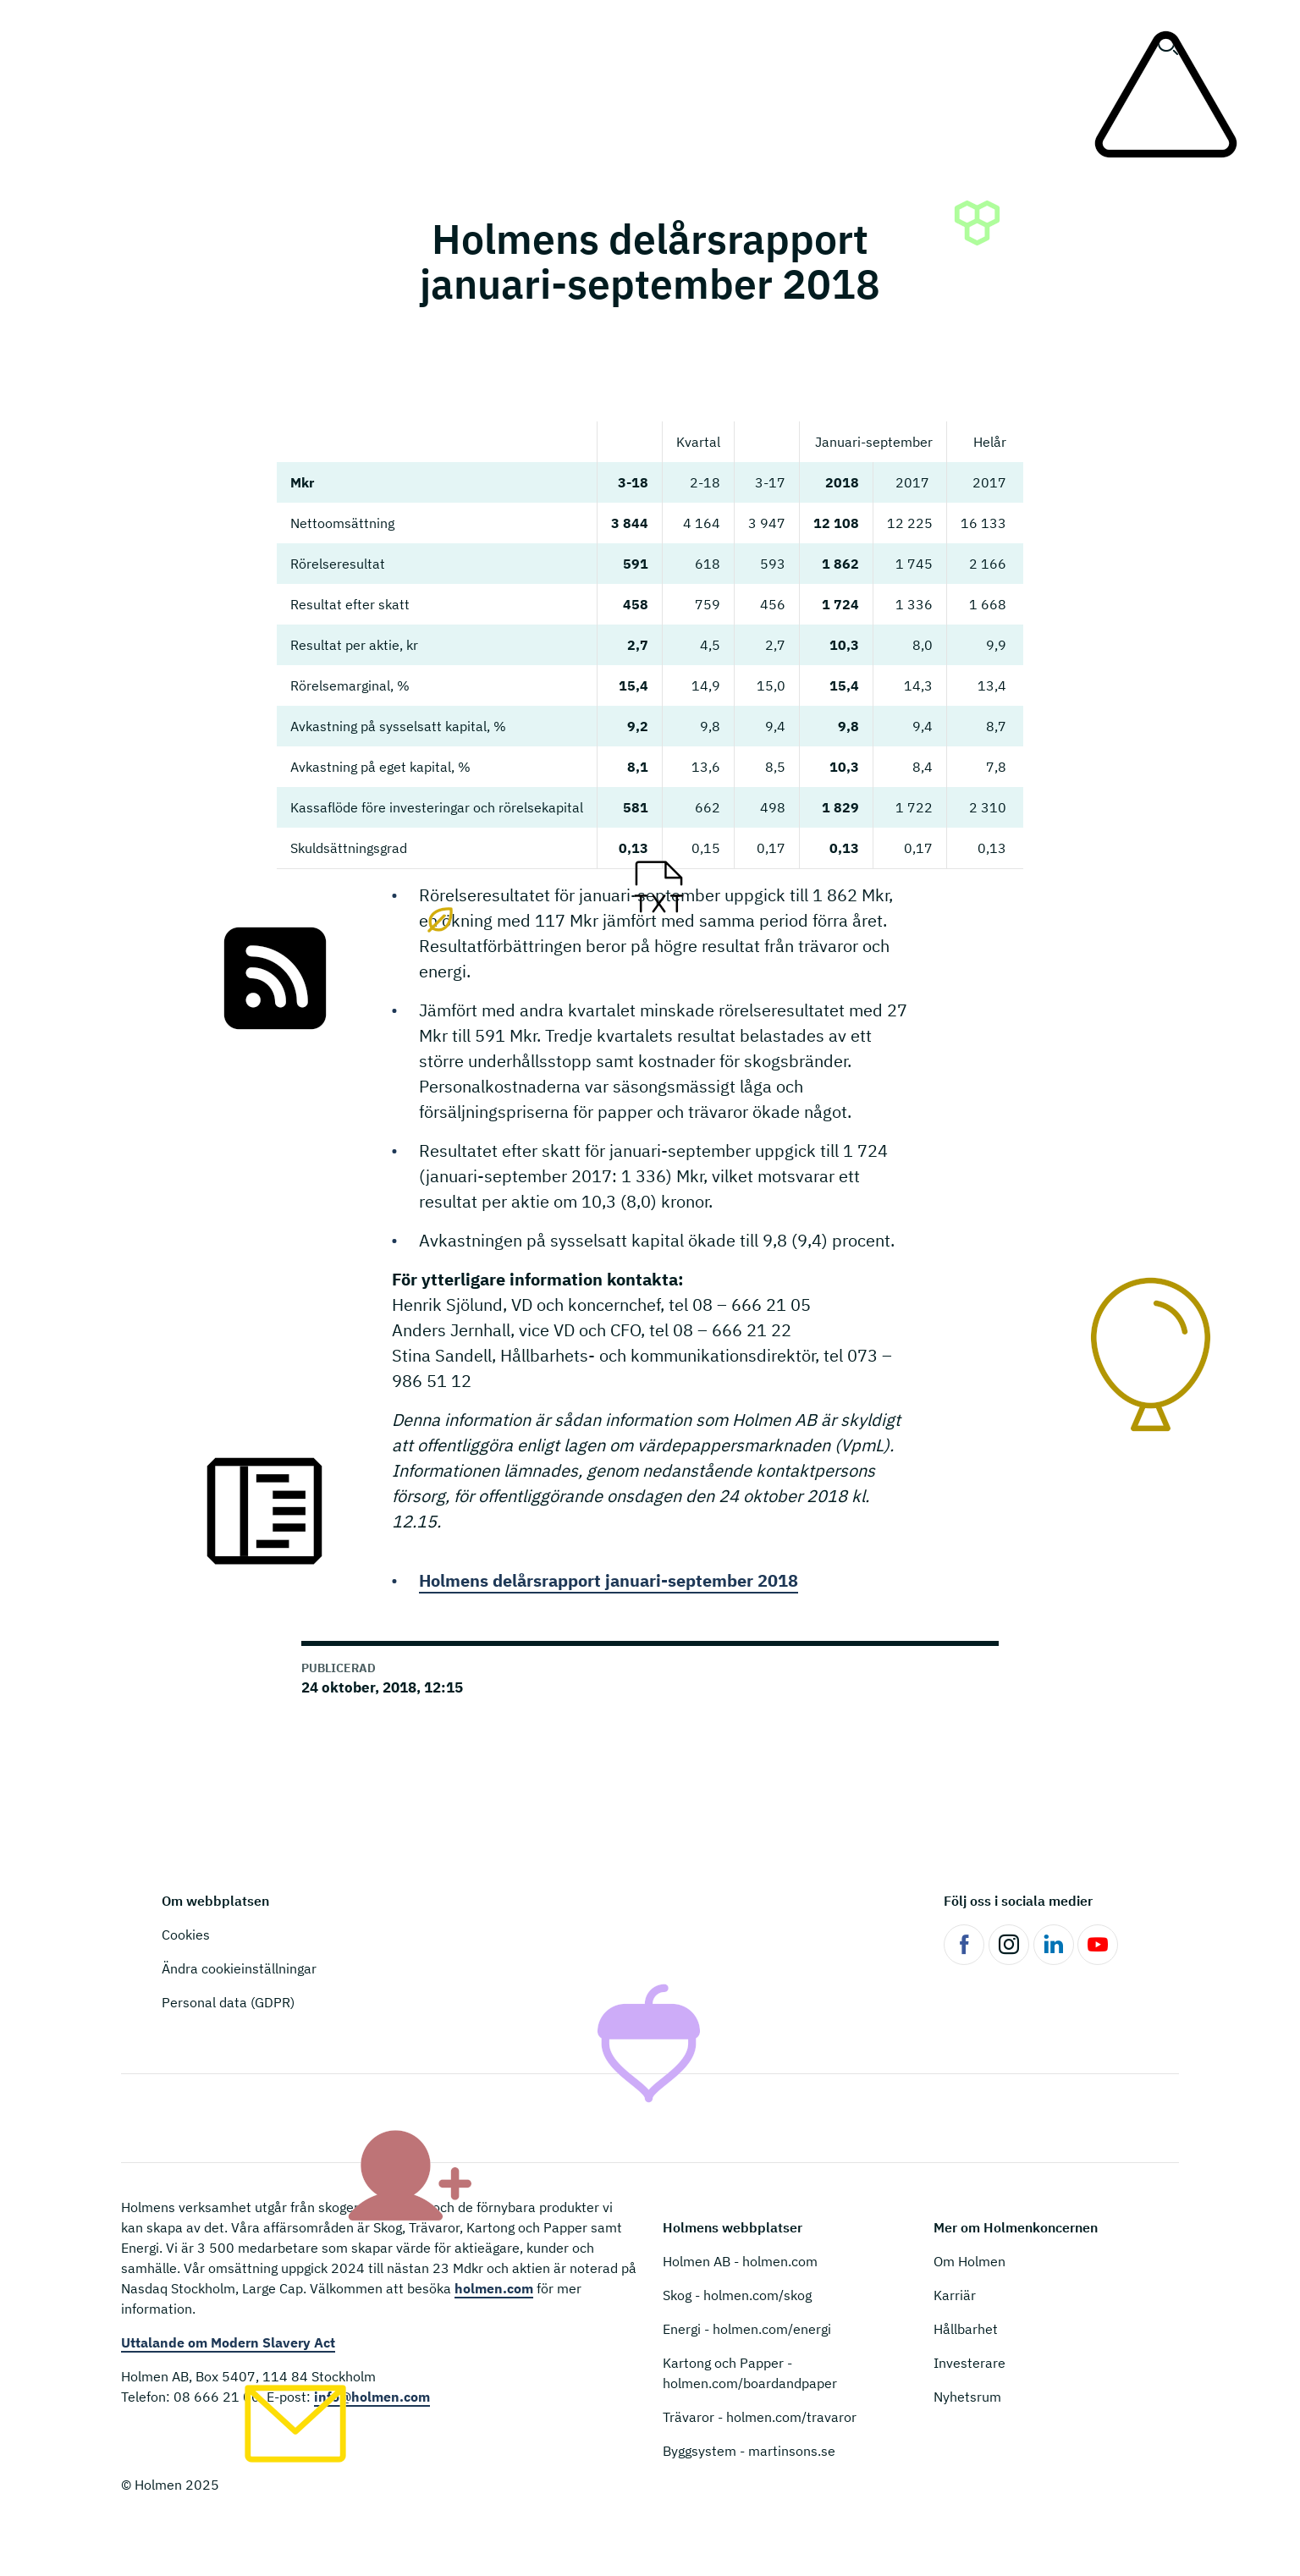 The image size is (1300, 2576). Describe the element at coordinates (275, 978) in the screenshot. I see `subscribe to RSS feed` at that location.